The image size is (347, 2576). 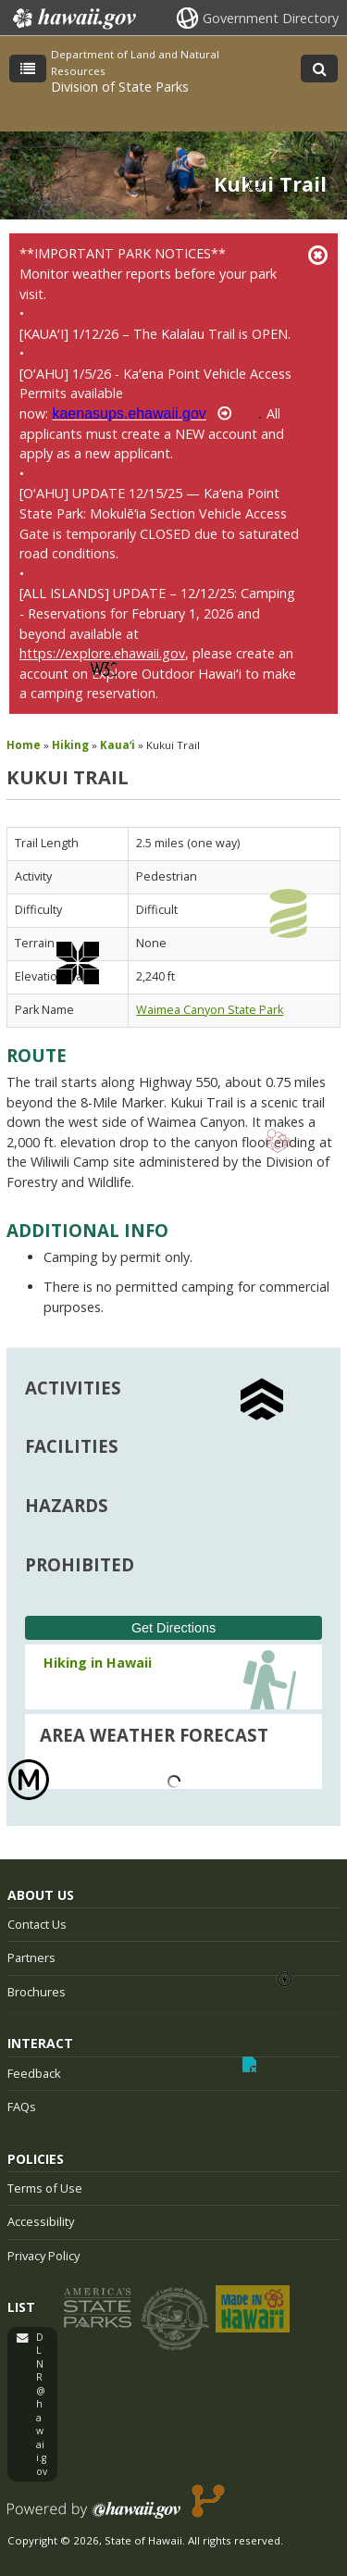 I want to click on close or dismiss the current file, so click(x=249, y=2064).